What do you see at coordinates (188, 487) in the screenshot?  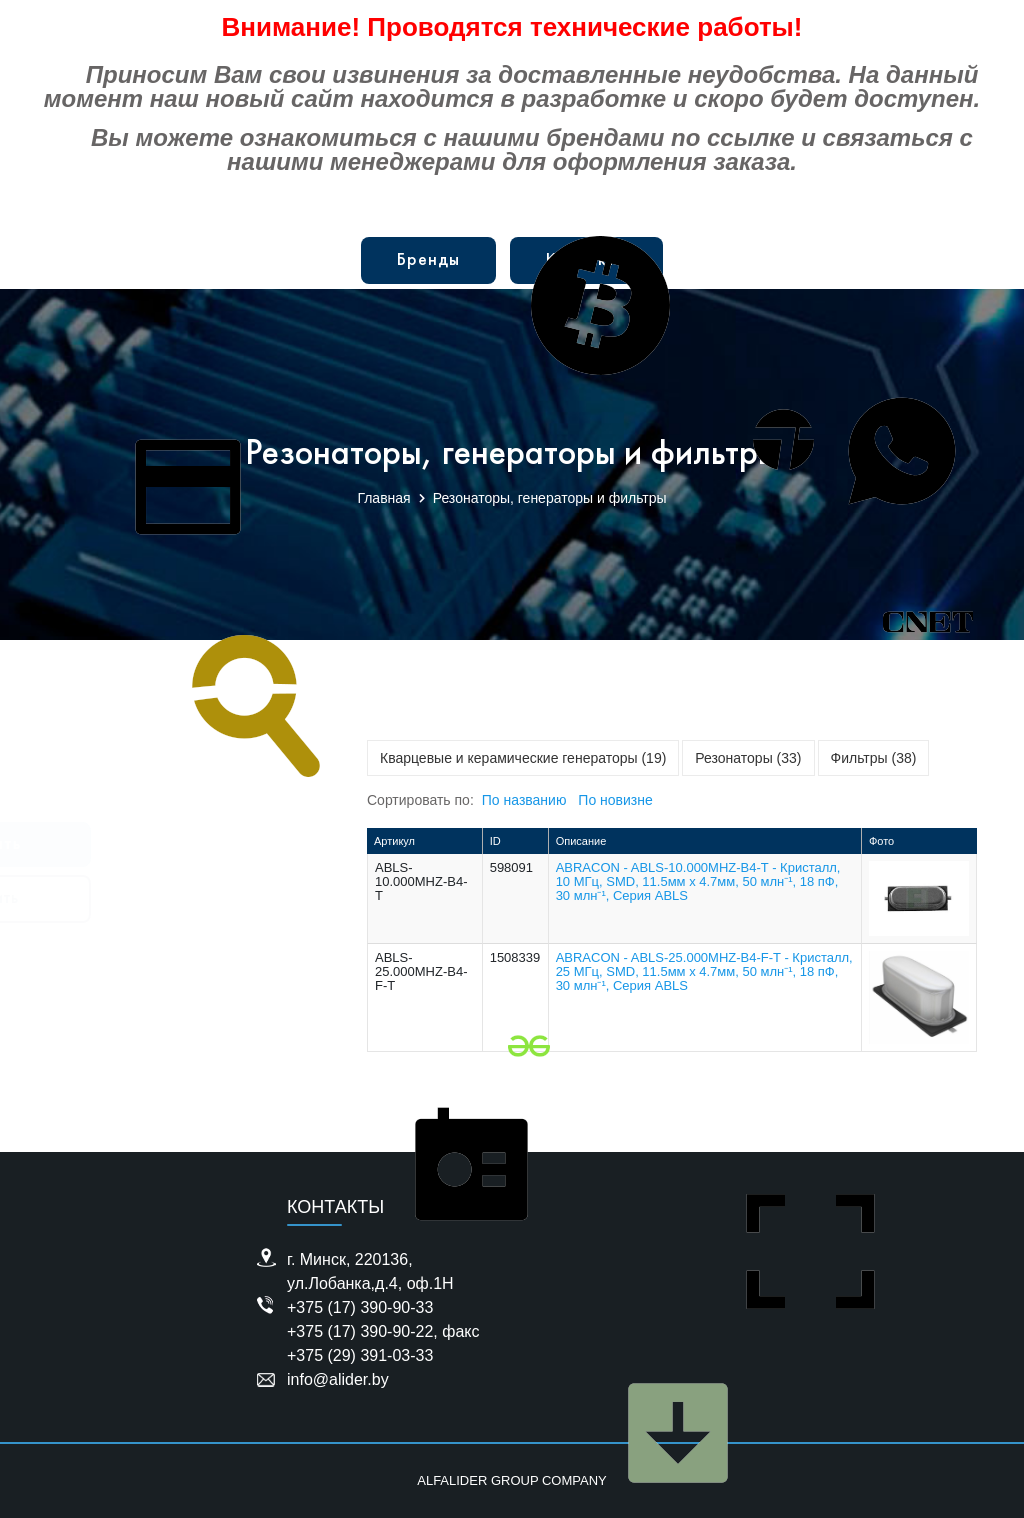 I see `view saved payment methods` at bounding box center [188, 487].